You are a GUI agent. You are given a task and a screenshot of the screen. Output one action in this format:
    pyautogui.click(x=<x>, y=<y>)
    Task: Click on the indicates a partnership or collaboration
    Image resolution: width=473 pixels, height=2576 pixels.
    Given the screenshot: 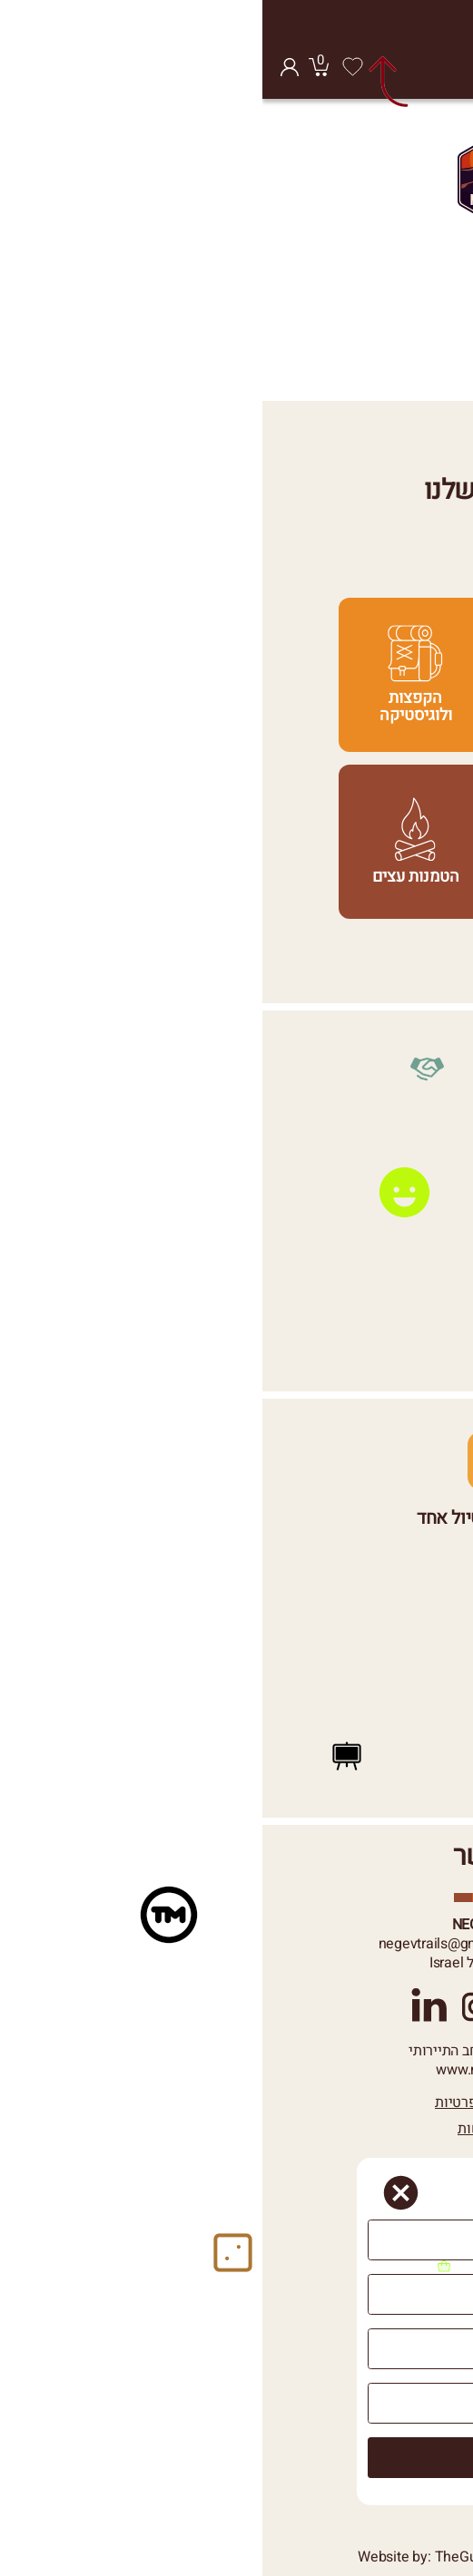 What is the action you would take?
    pyautogui.click(x=427, y=1068)
    